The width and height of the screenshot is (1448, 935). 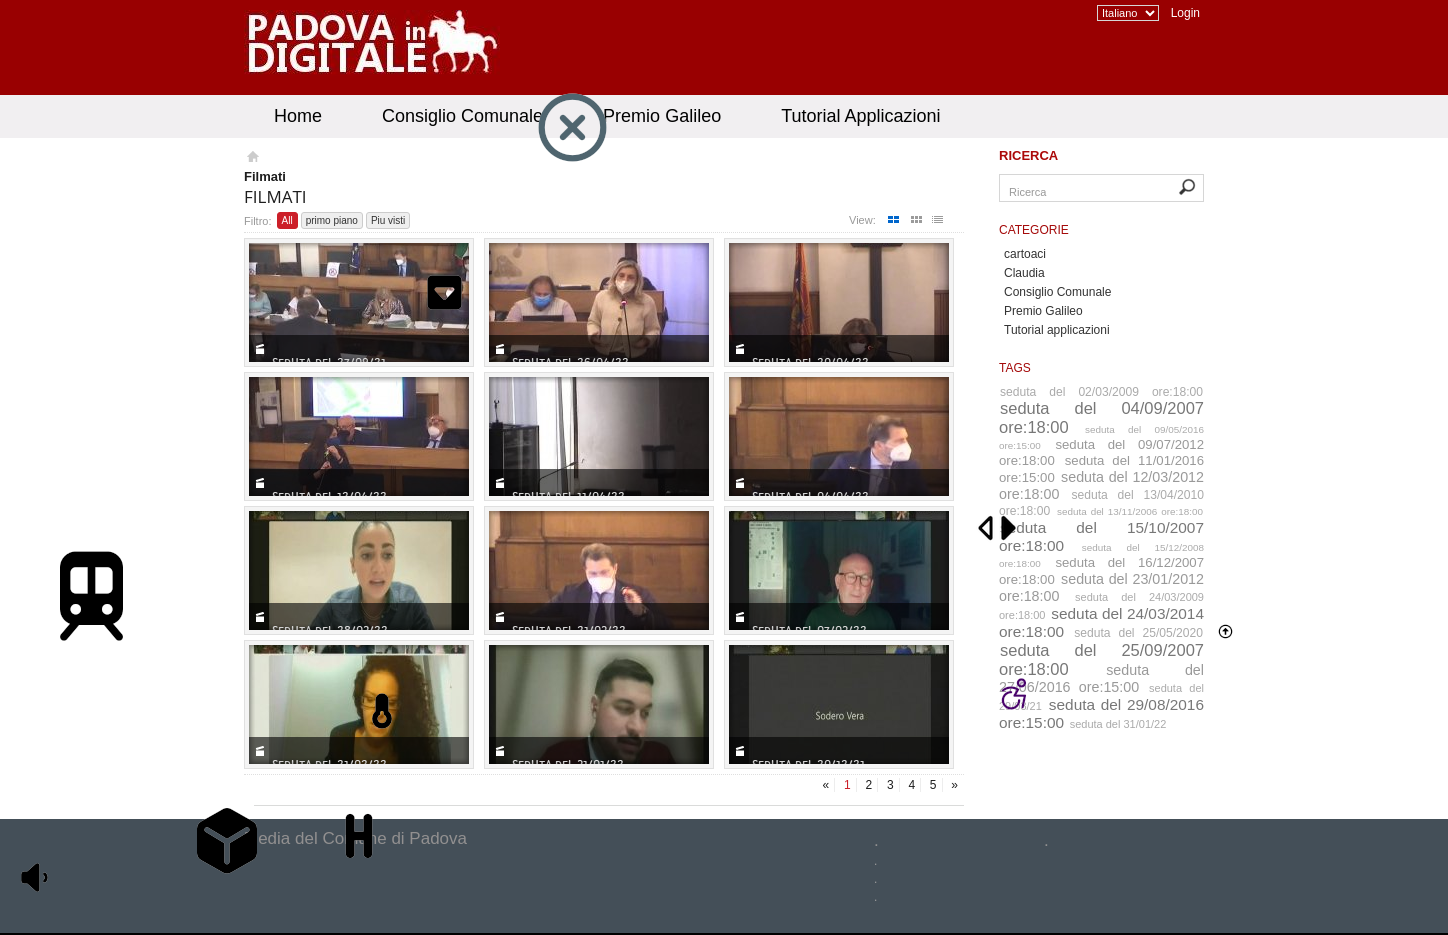 What do you see at coordinates (91, 593) in the screenshot?
I see `view subway or metro transit options` at bounding box center [91, 593].